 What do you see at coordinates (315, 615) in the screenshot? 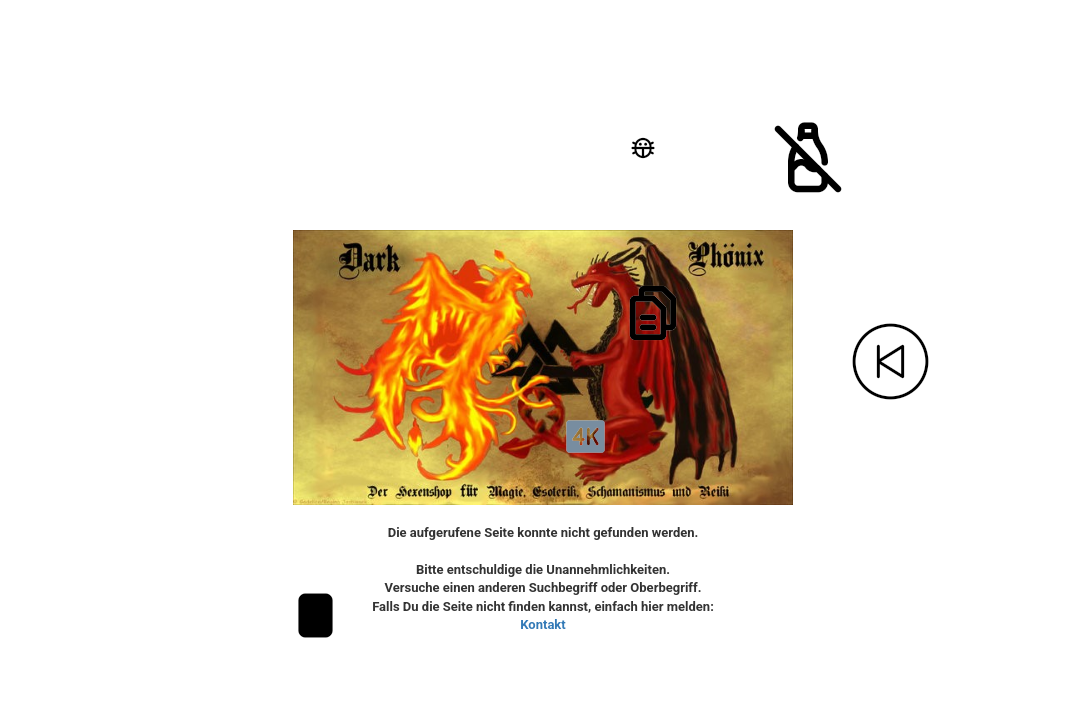
I see `switch to portrait orientation` at bounding box center [315, 615].